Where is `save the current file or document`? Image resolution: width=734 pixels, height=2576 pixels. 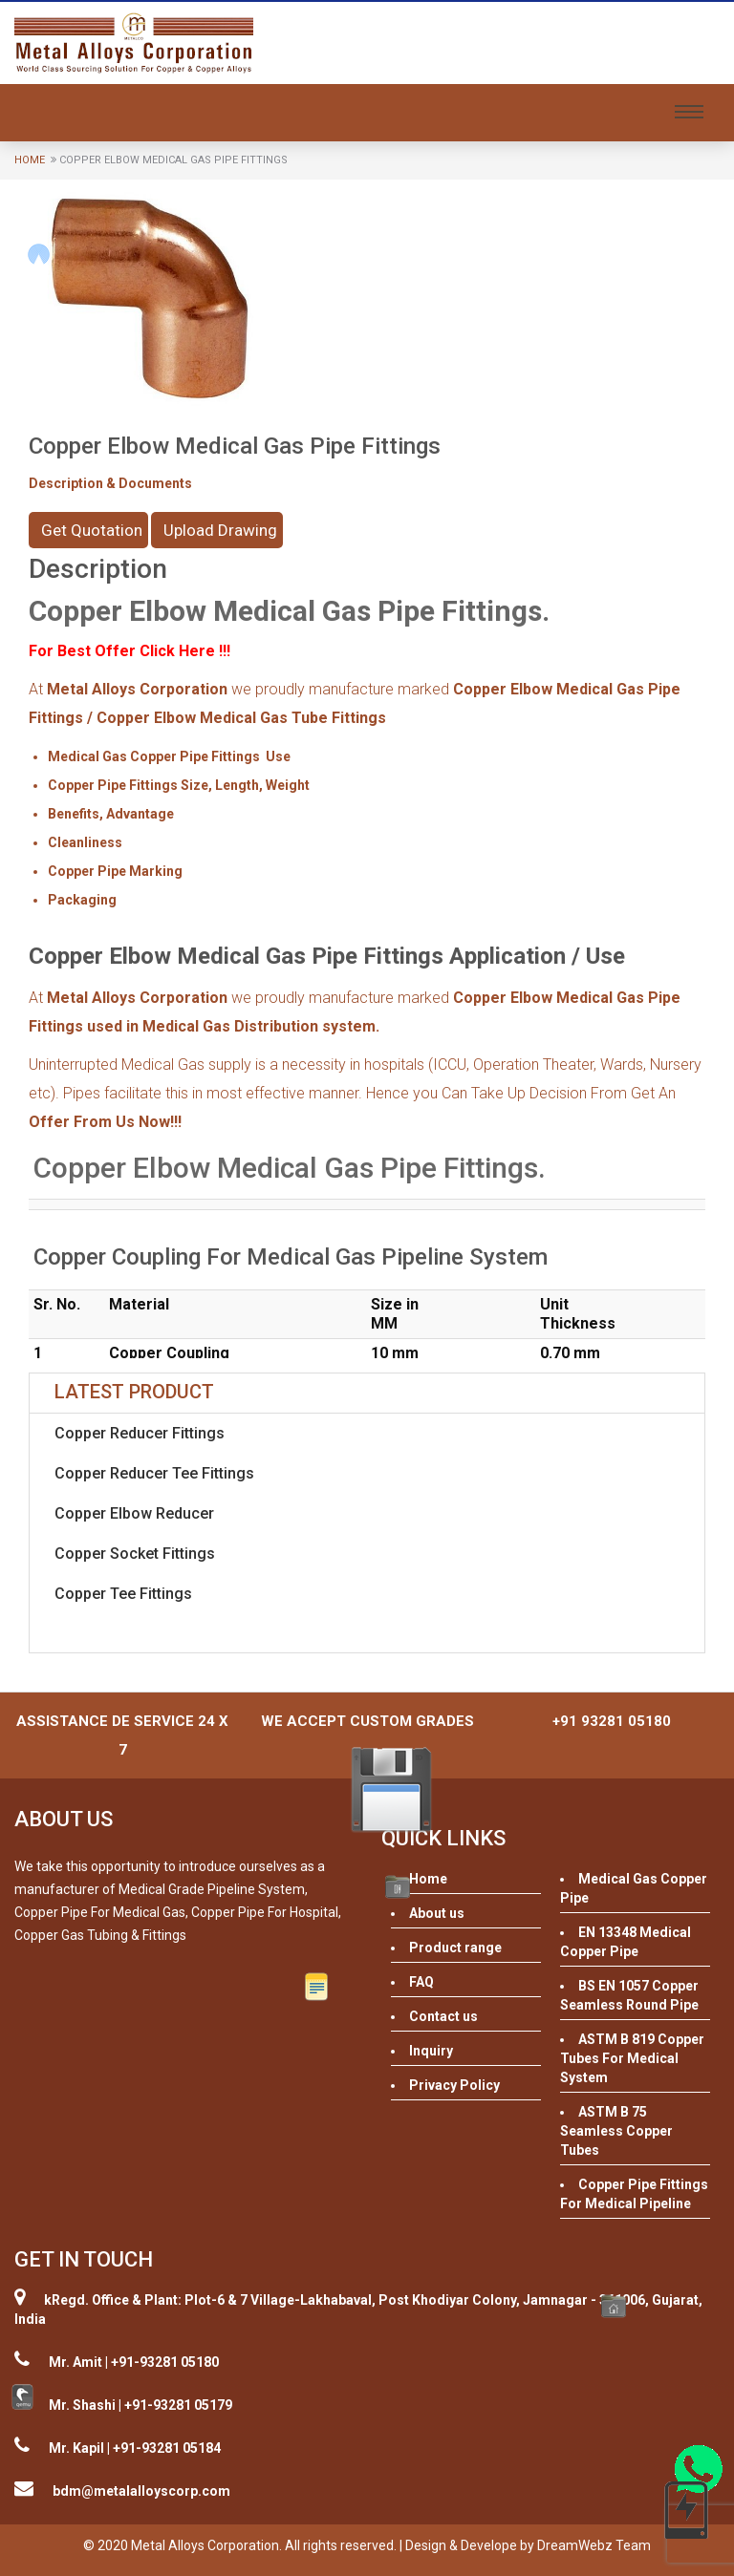 save the current file or document is located at coordinates (391, 1790).